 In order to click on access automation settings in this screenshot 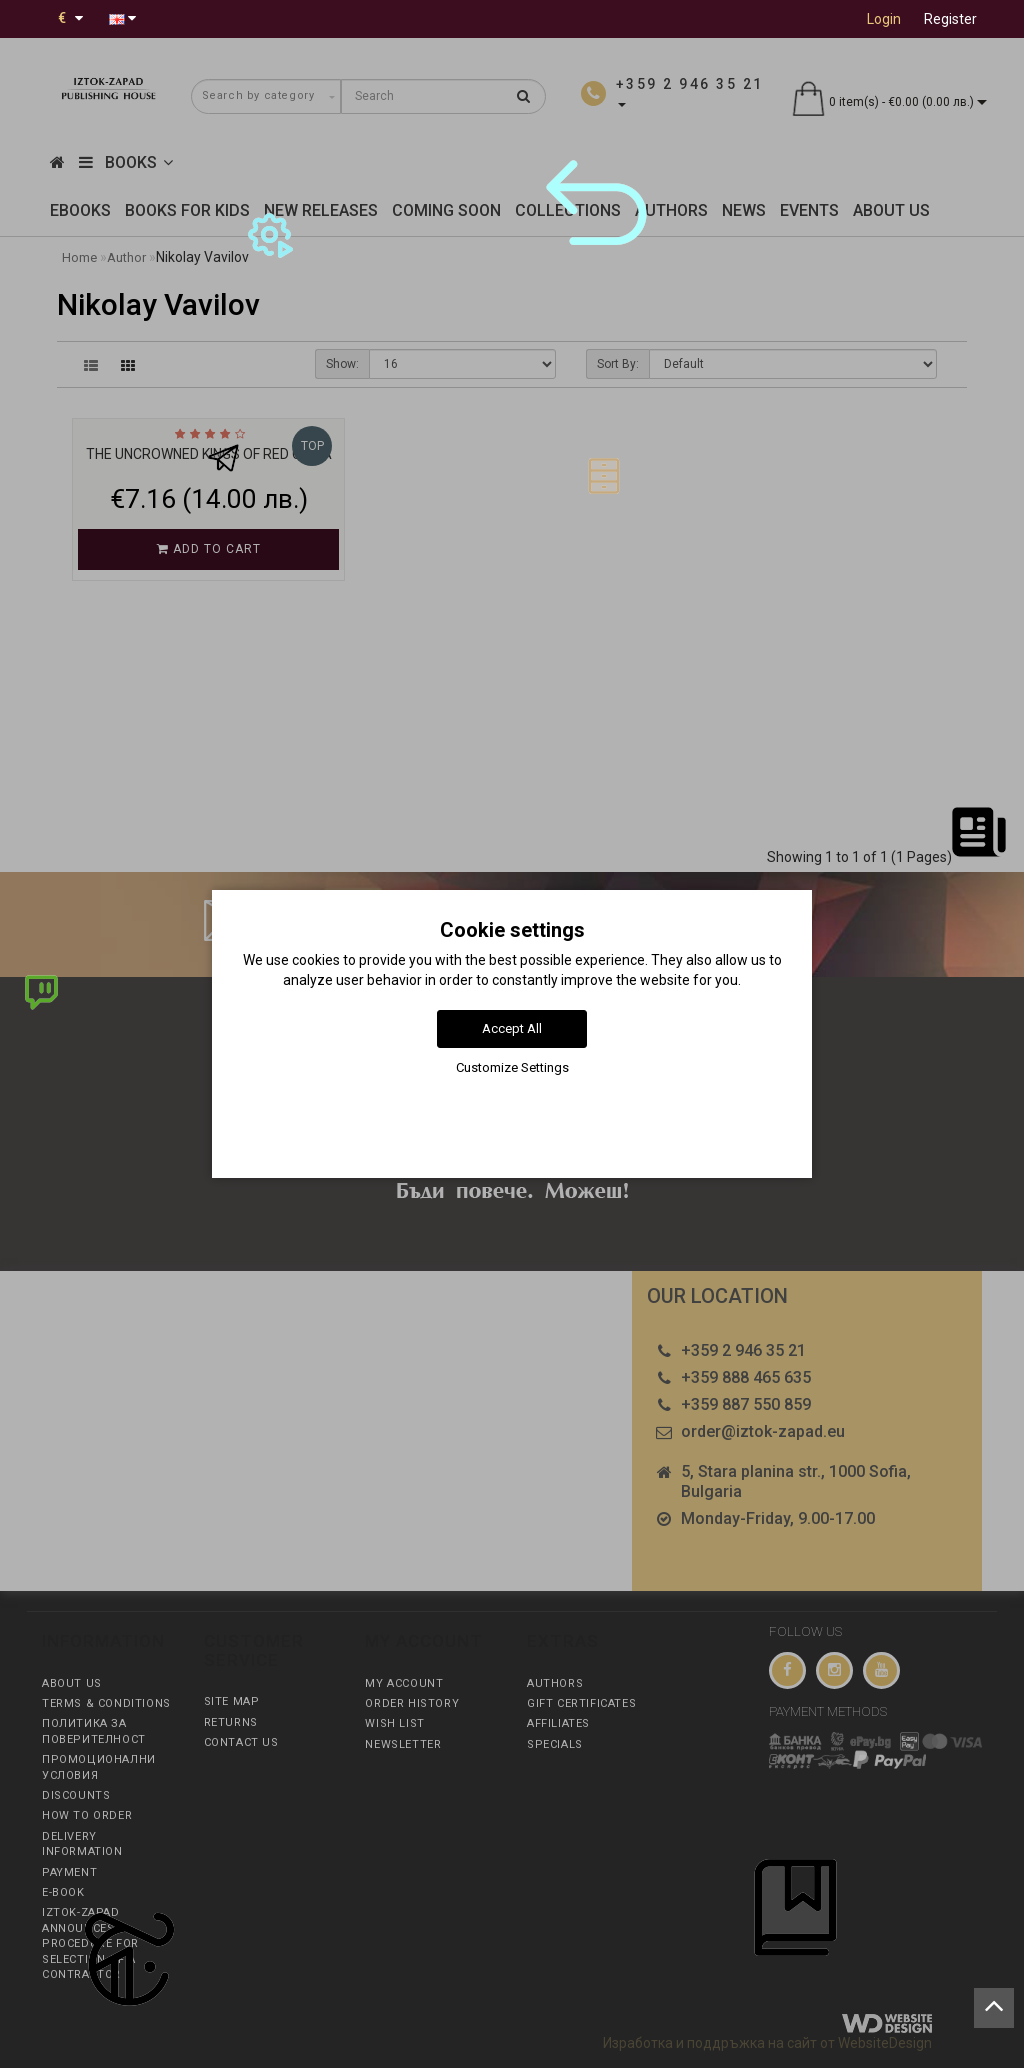, I will do `click(269, 234)`.